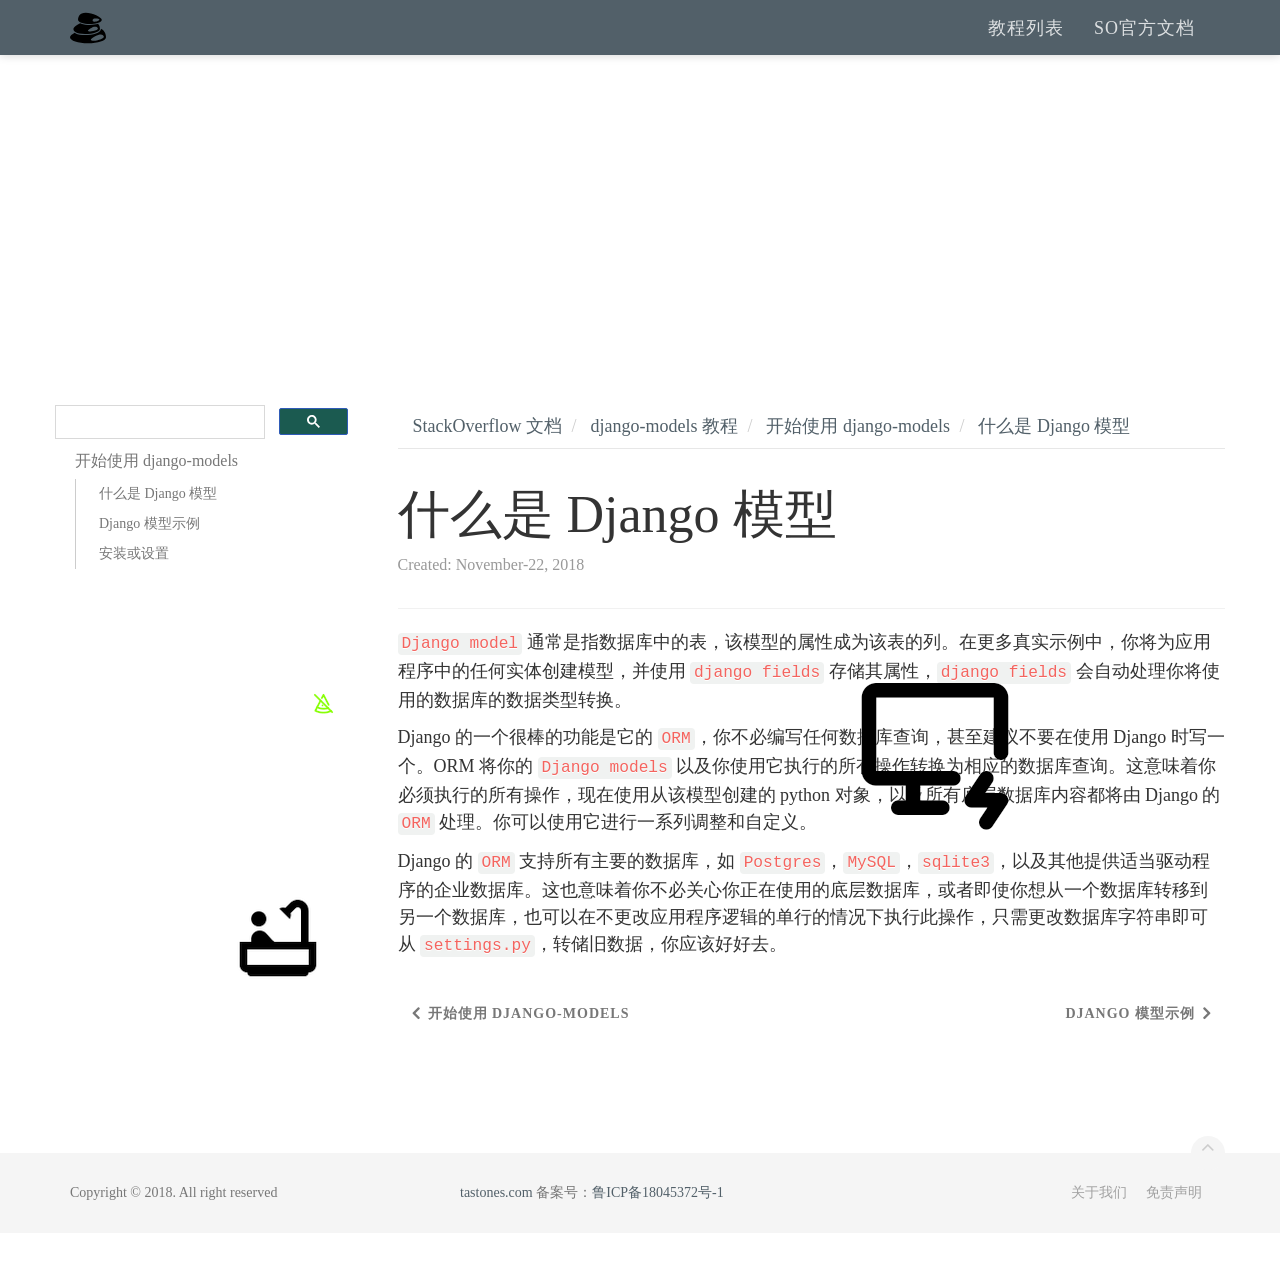 This screenshot has width=1280, height=1268. What do you see at coordinates (935, 749) in the screenshot?
I see `desktop power or energy settings` at bounding box center [935, 749].